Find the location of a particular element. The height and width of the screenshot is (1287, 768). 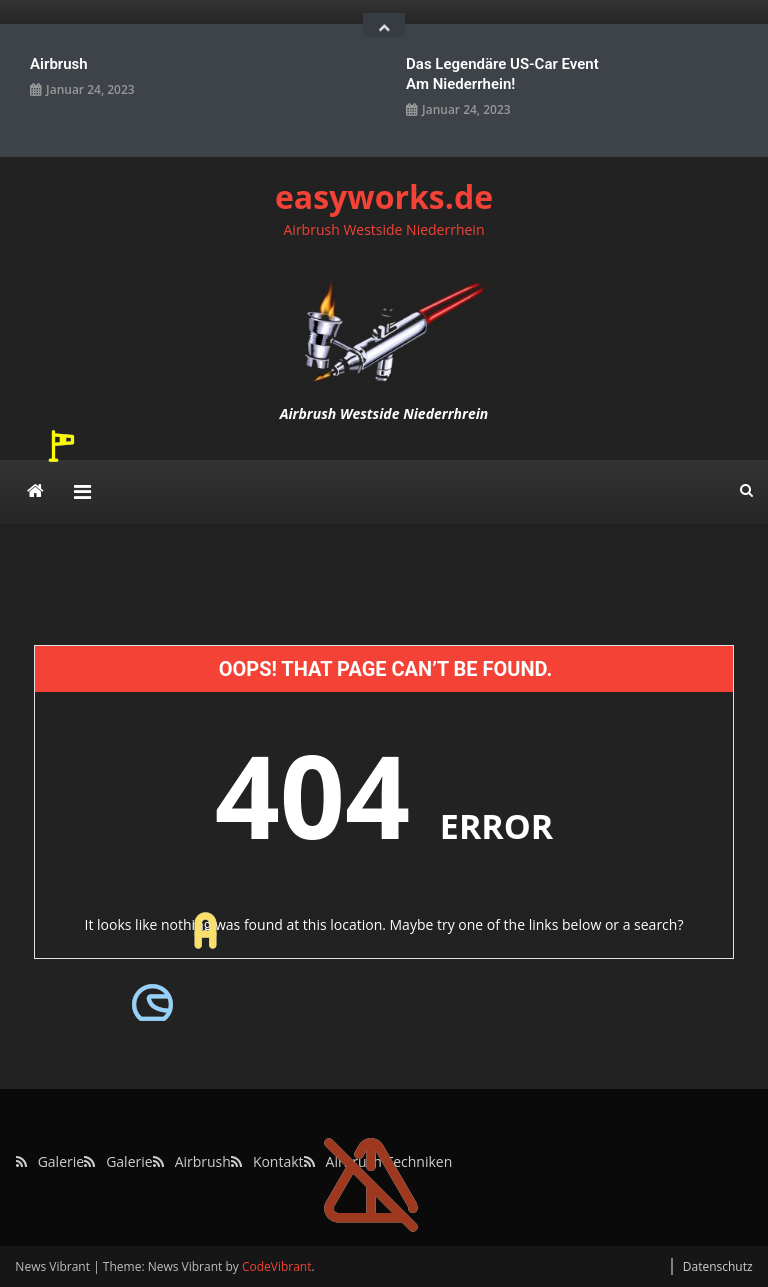

hide details or additional information is located at coordinates (371, 1185).